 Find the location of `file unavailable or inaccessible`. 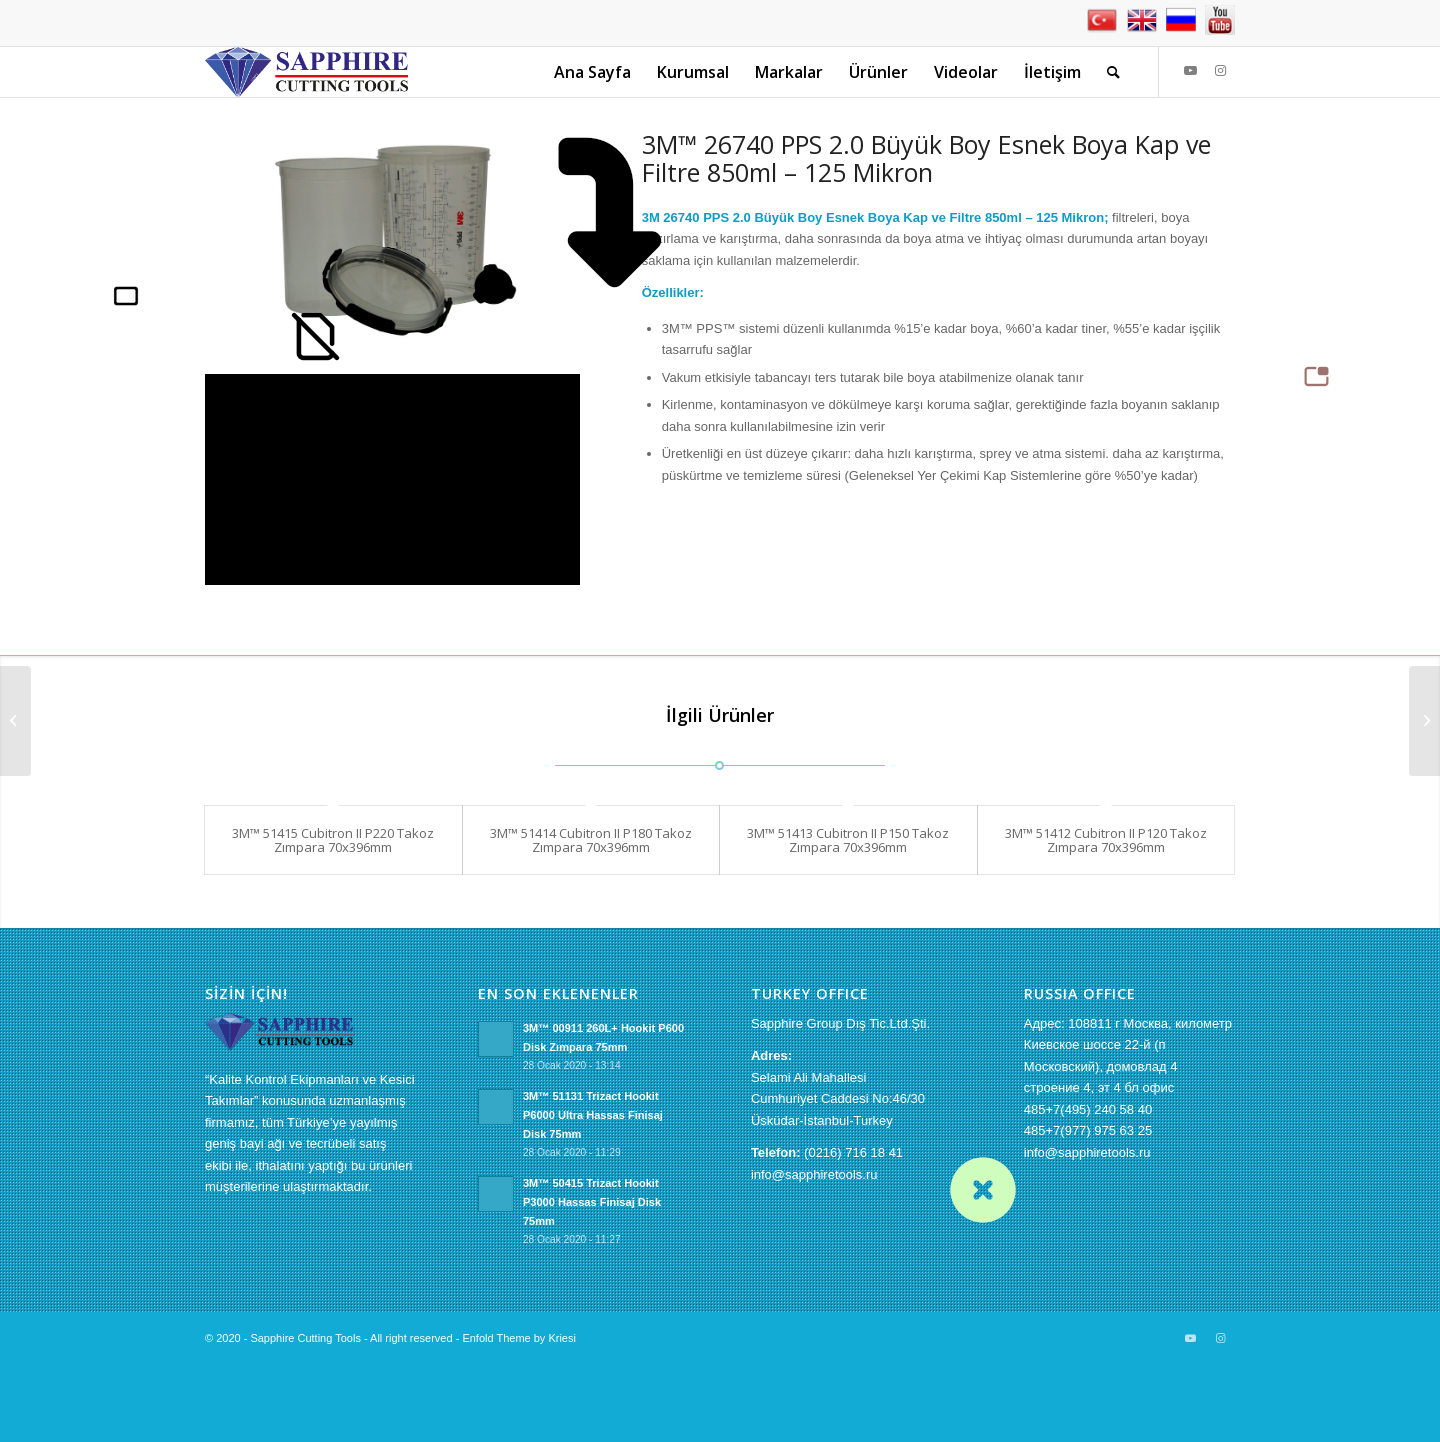

file unavailable or inaccessible is located at coordinates (315, 336).